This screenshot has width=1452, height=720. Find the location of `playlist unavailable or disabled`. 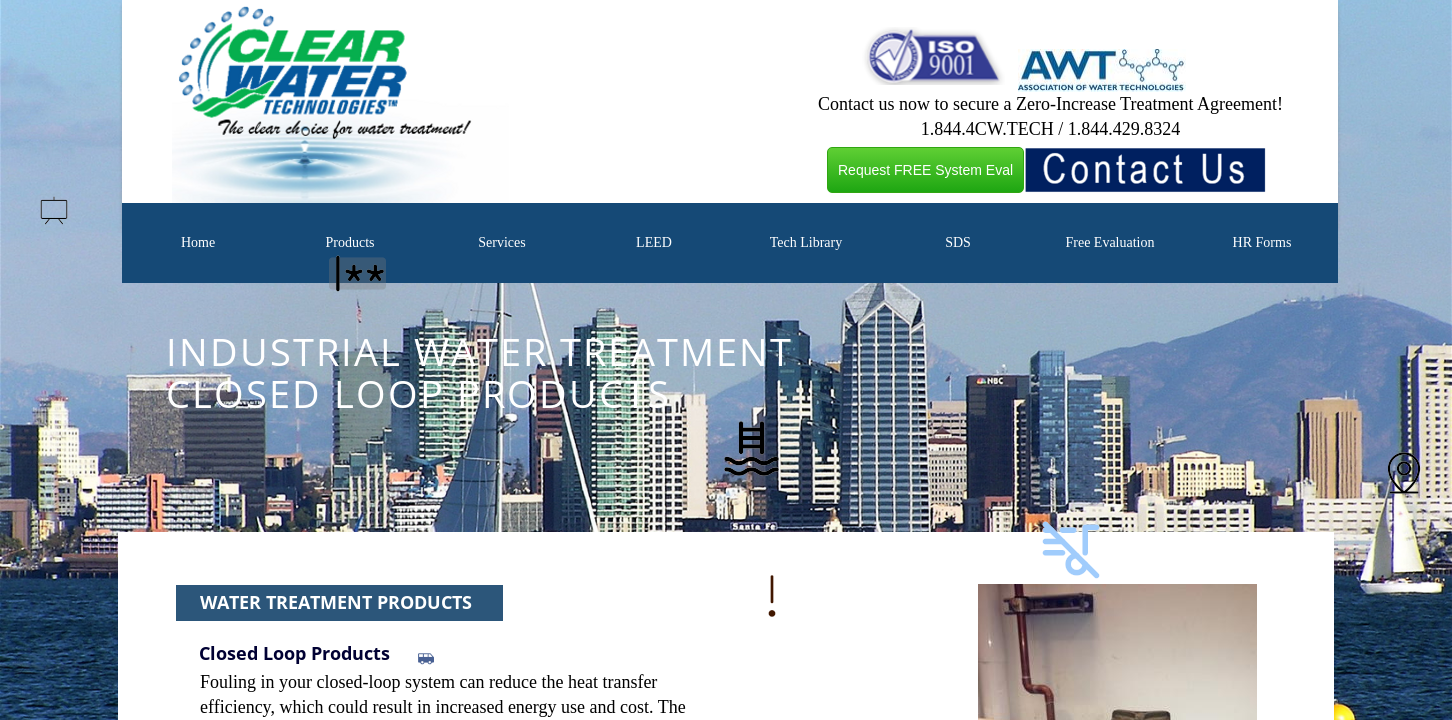

playlist unavailable or disabled is located at coordinates (1071, 550).